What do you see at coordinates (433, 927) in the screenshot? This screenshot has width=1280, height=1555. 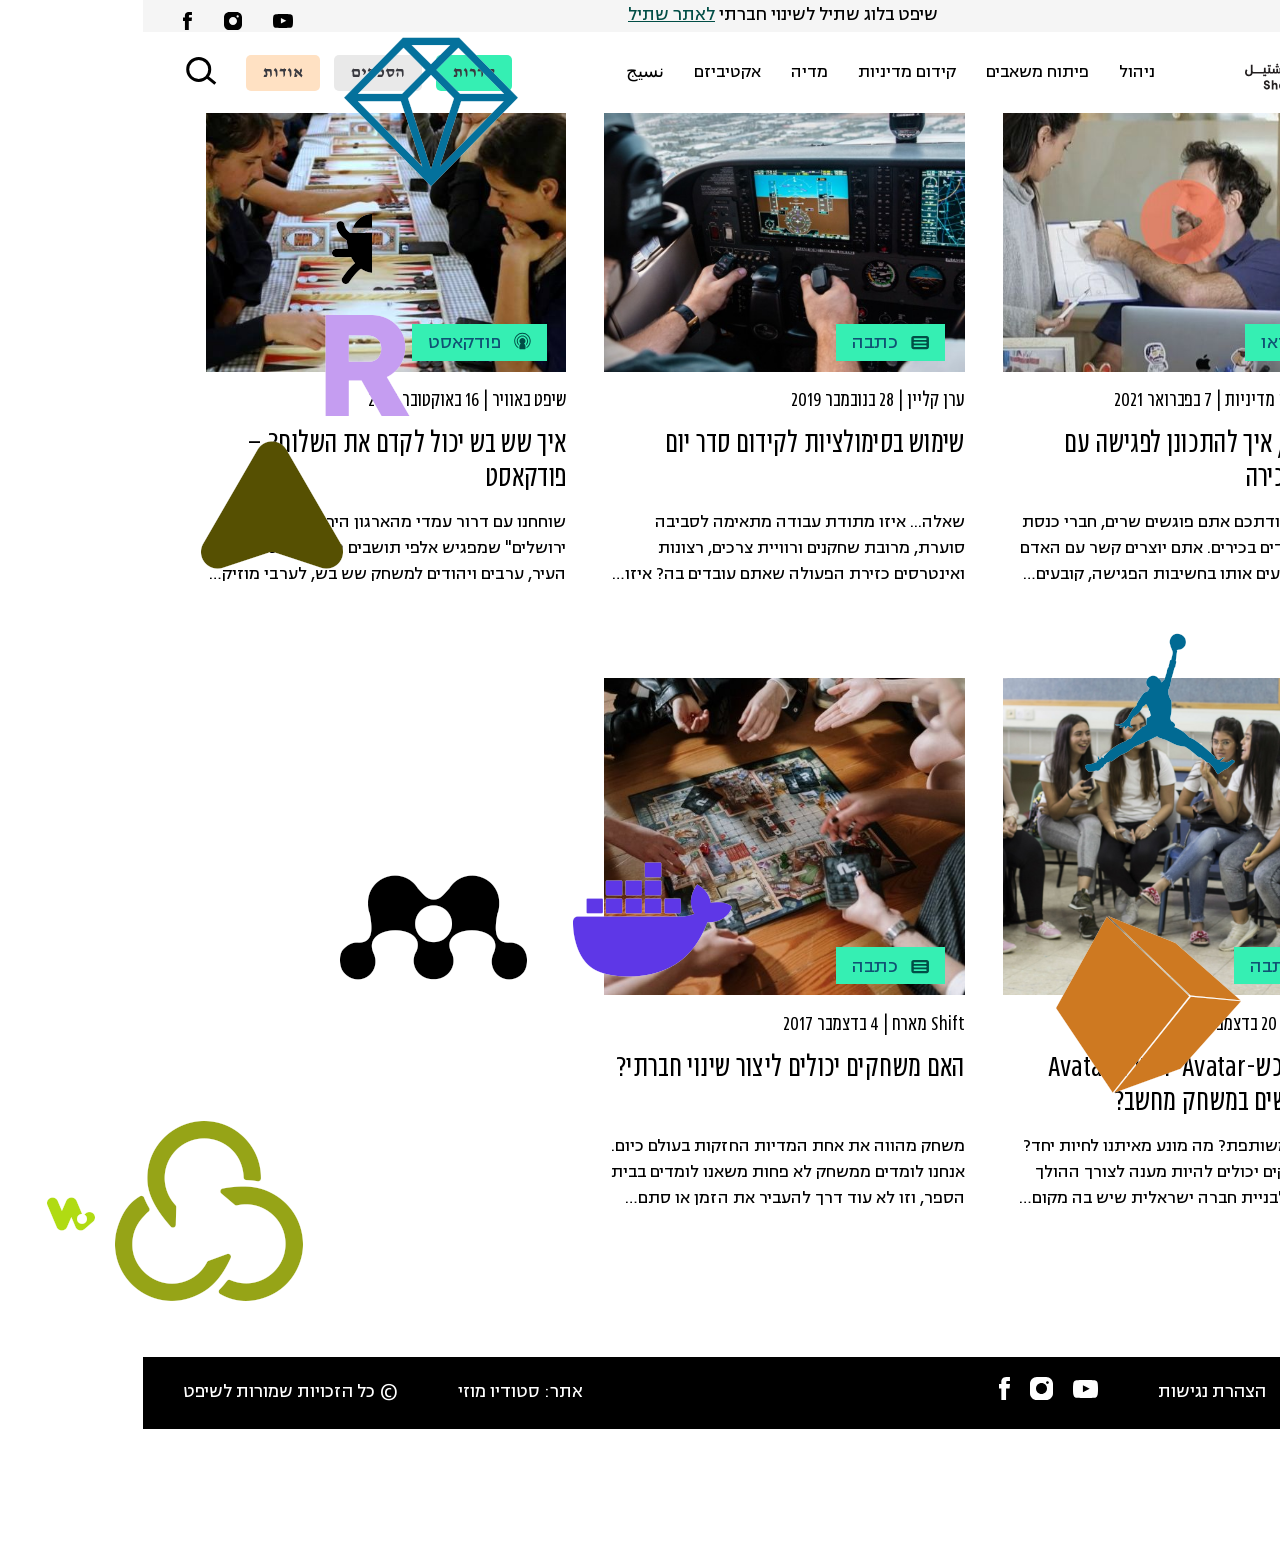 I see `open Mendeley reference manager` at bounding box center [433, 927].